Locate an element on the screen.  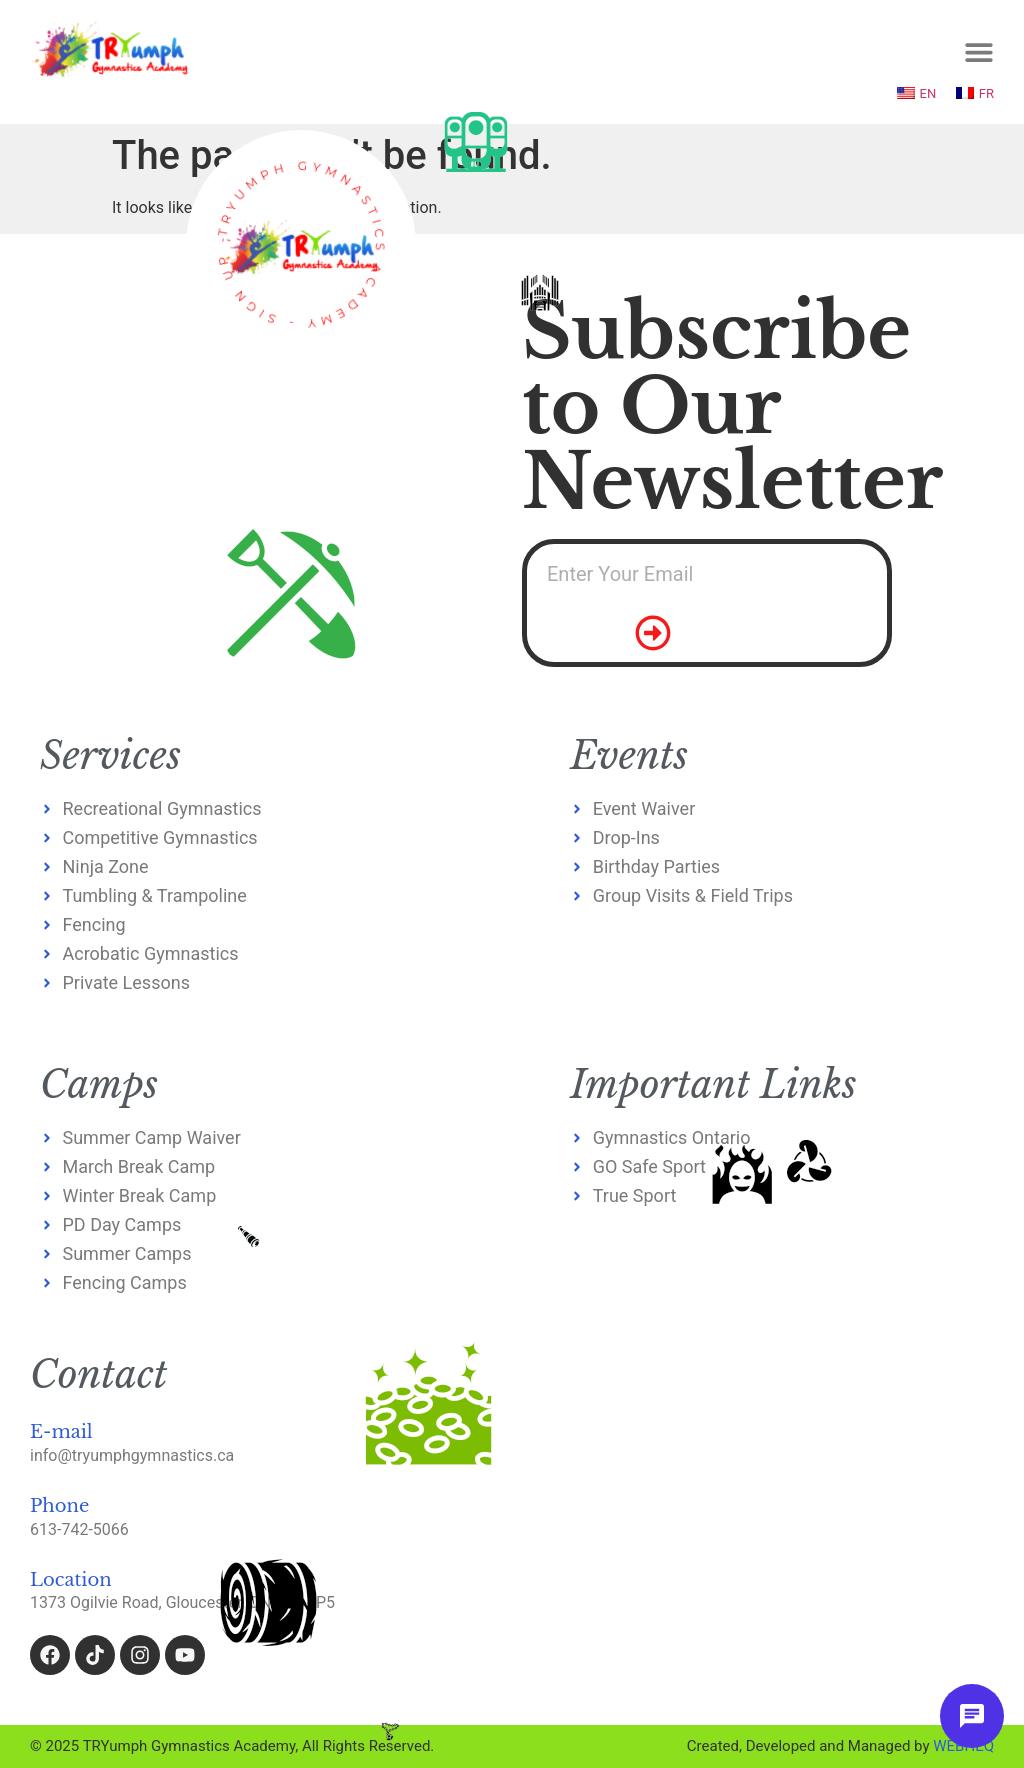
search or explore content is located at coordinates (248, 1236).